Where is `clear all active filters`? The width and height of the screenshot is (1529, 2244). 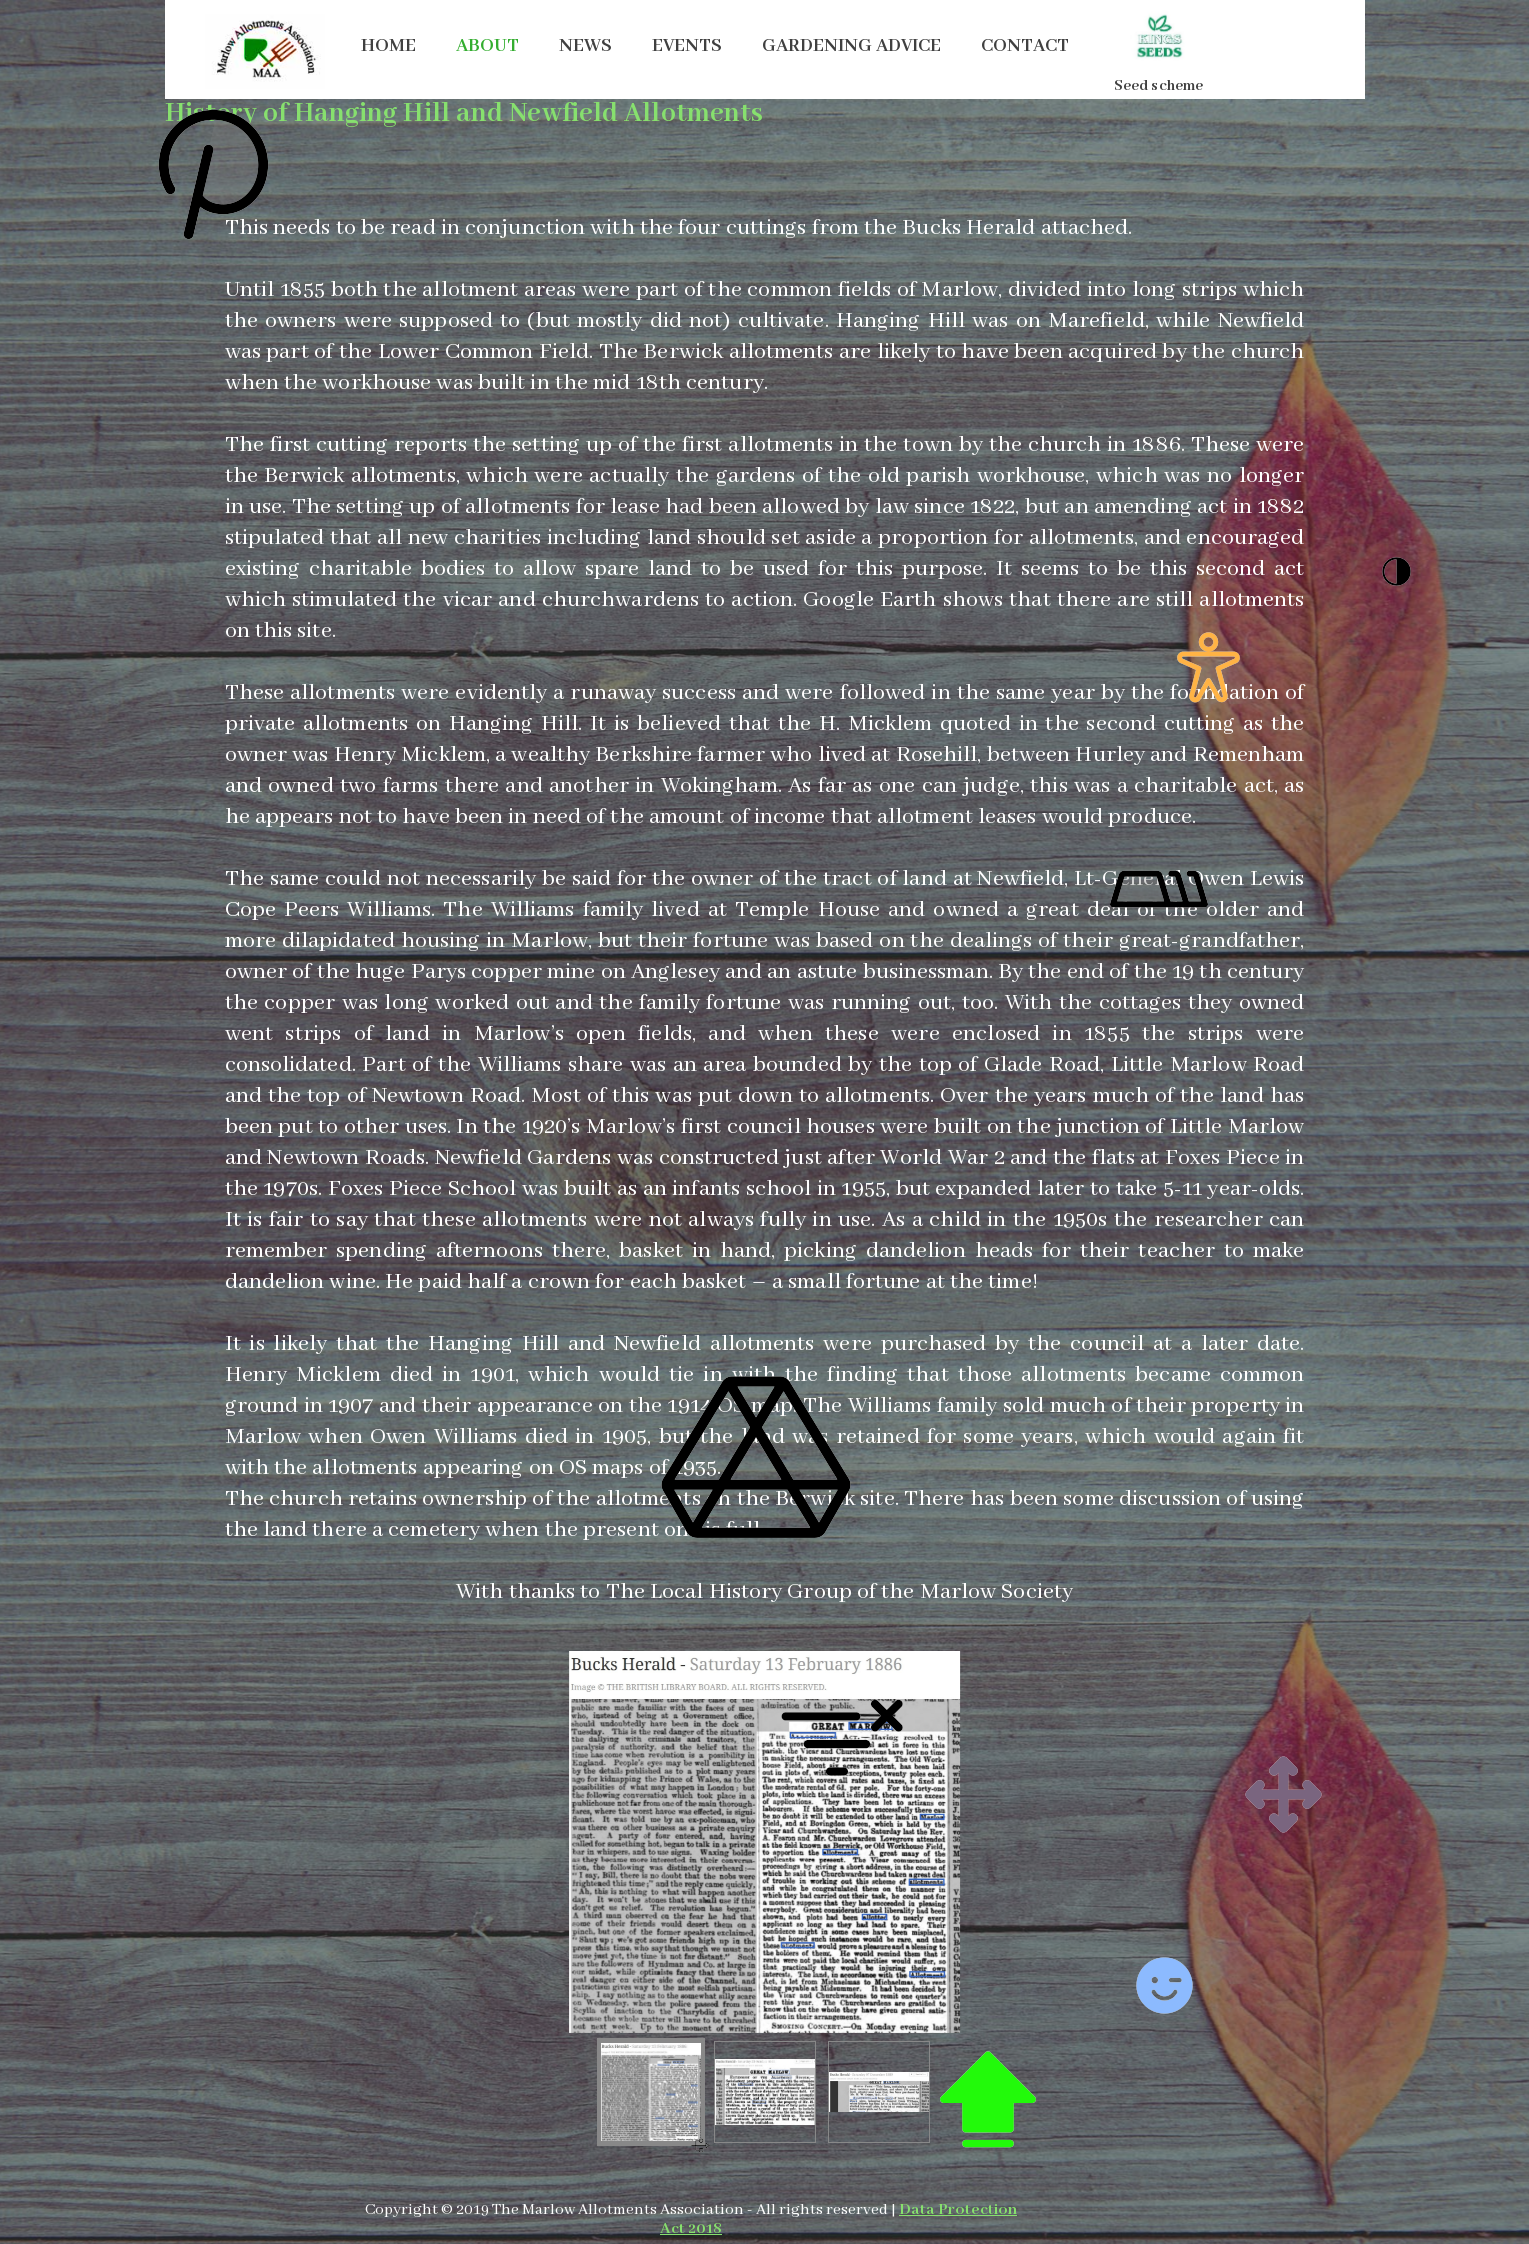
clear all active filters is located at coordinates (842, 1745).